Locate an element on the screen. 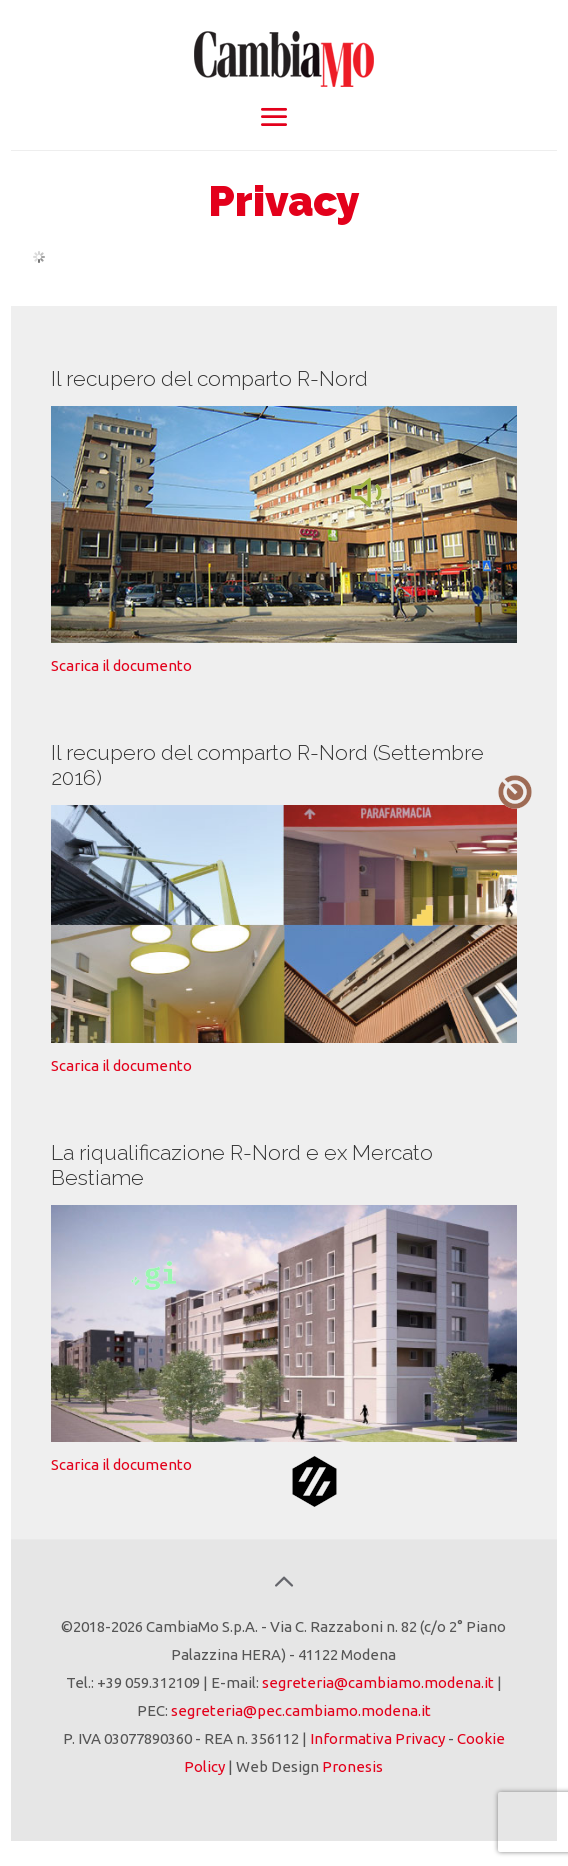  scan a QR code or barcode is located at coordinates (515, 792).